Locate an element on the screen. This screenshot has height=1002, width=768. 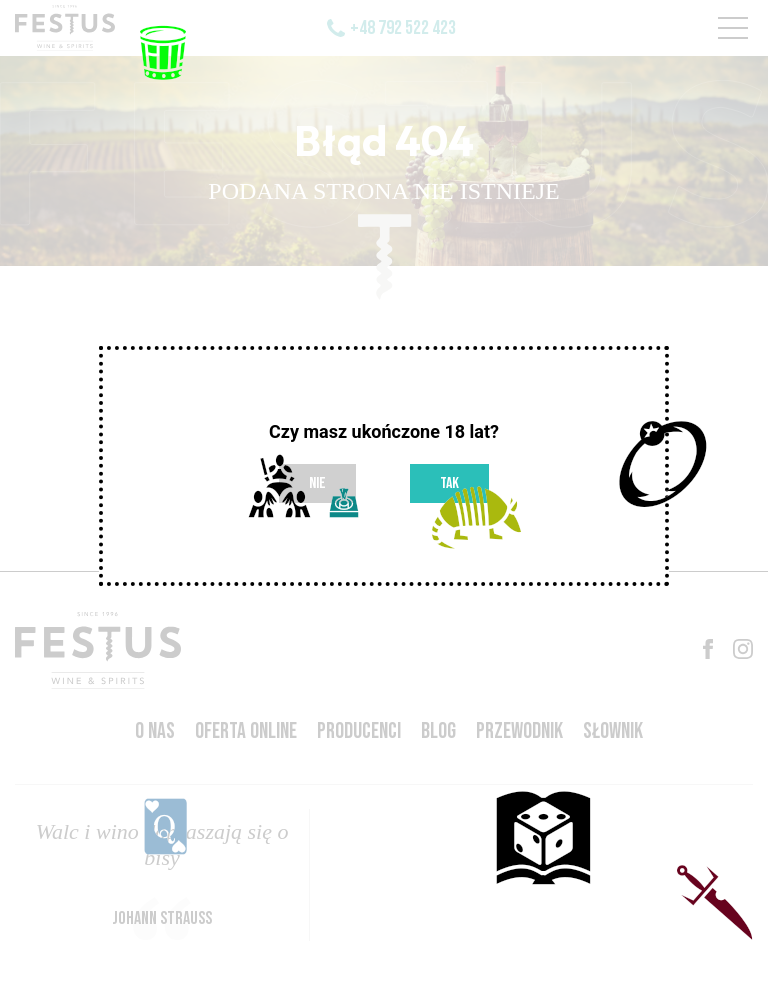
craft or forge a ring item is located at coordinates (344, 502).